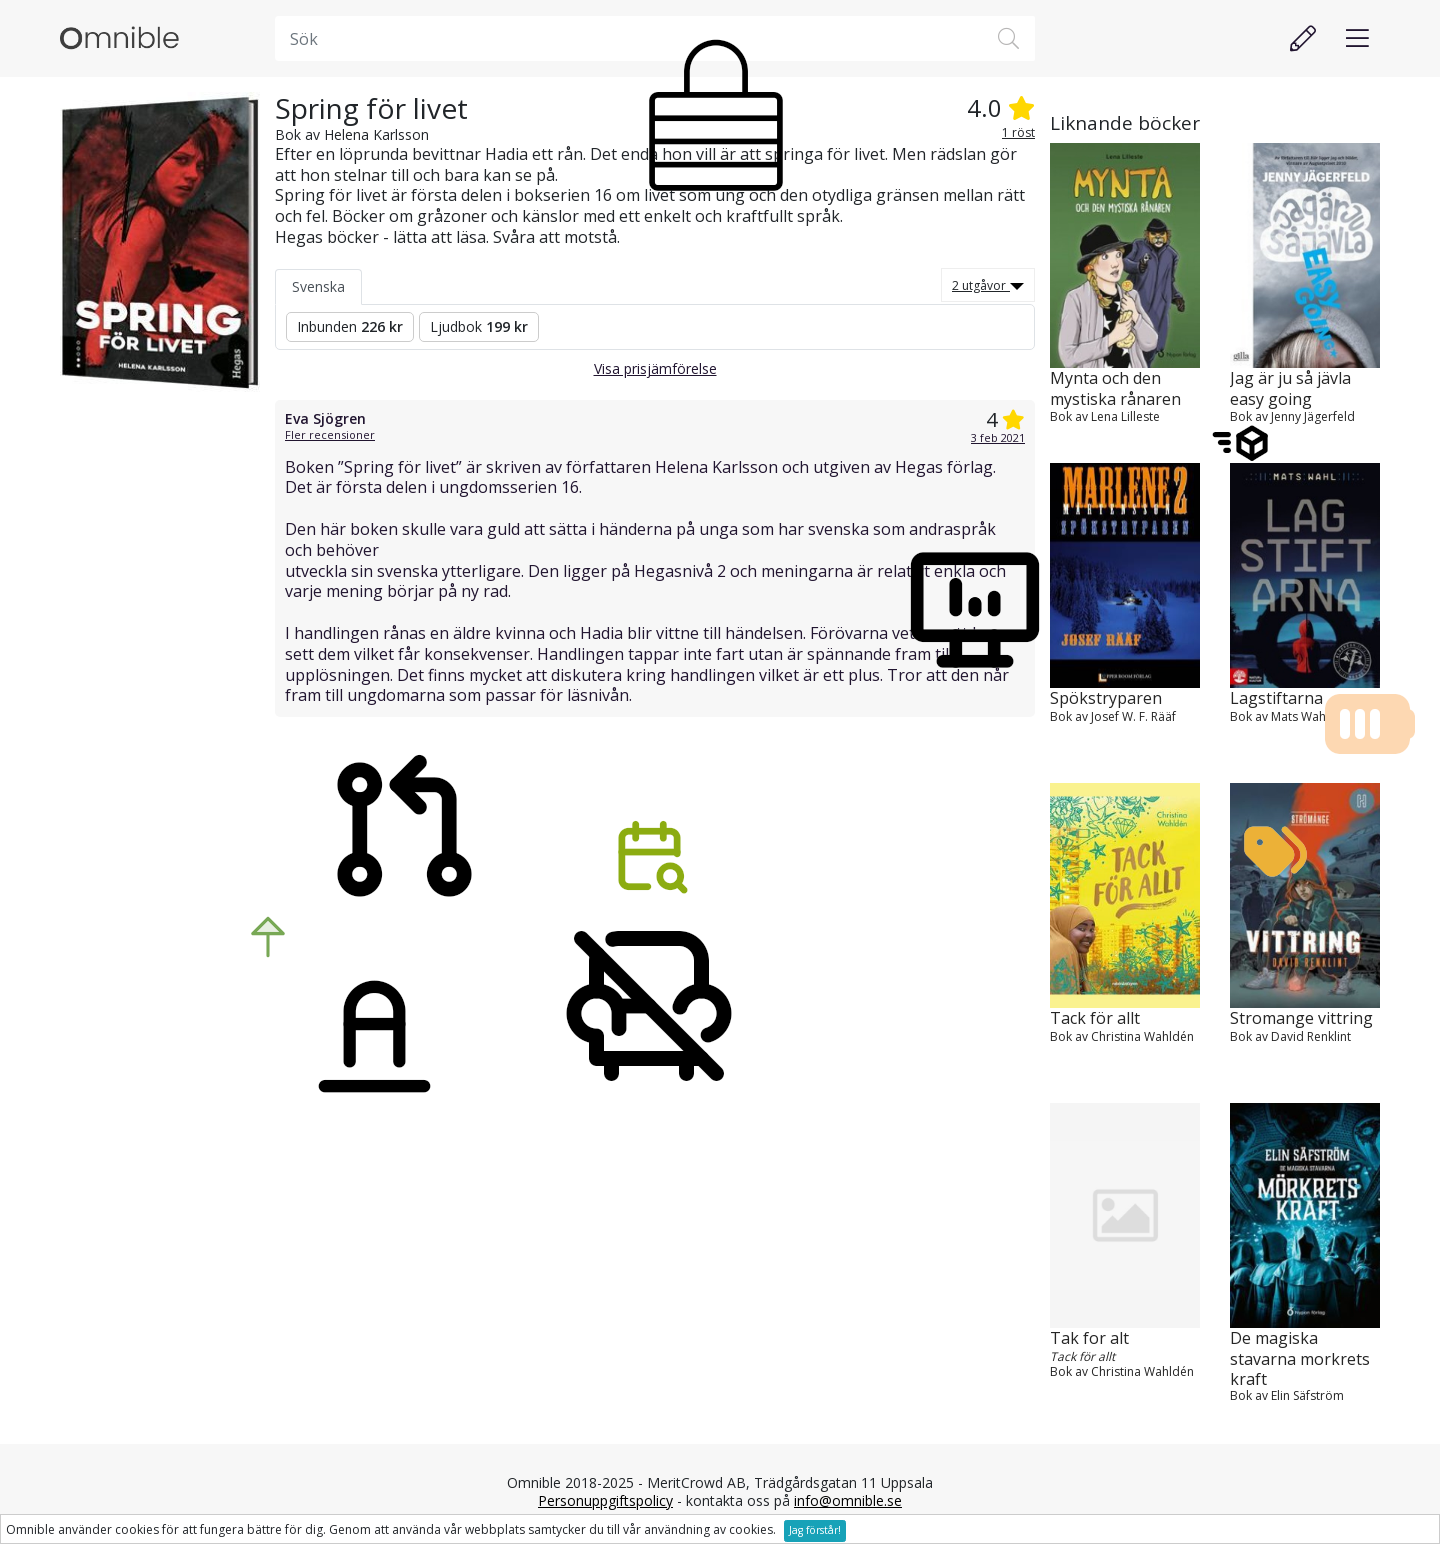  I want to click on seating unavailable or disabled, so click(649, 1006).